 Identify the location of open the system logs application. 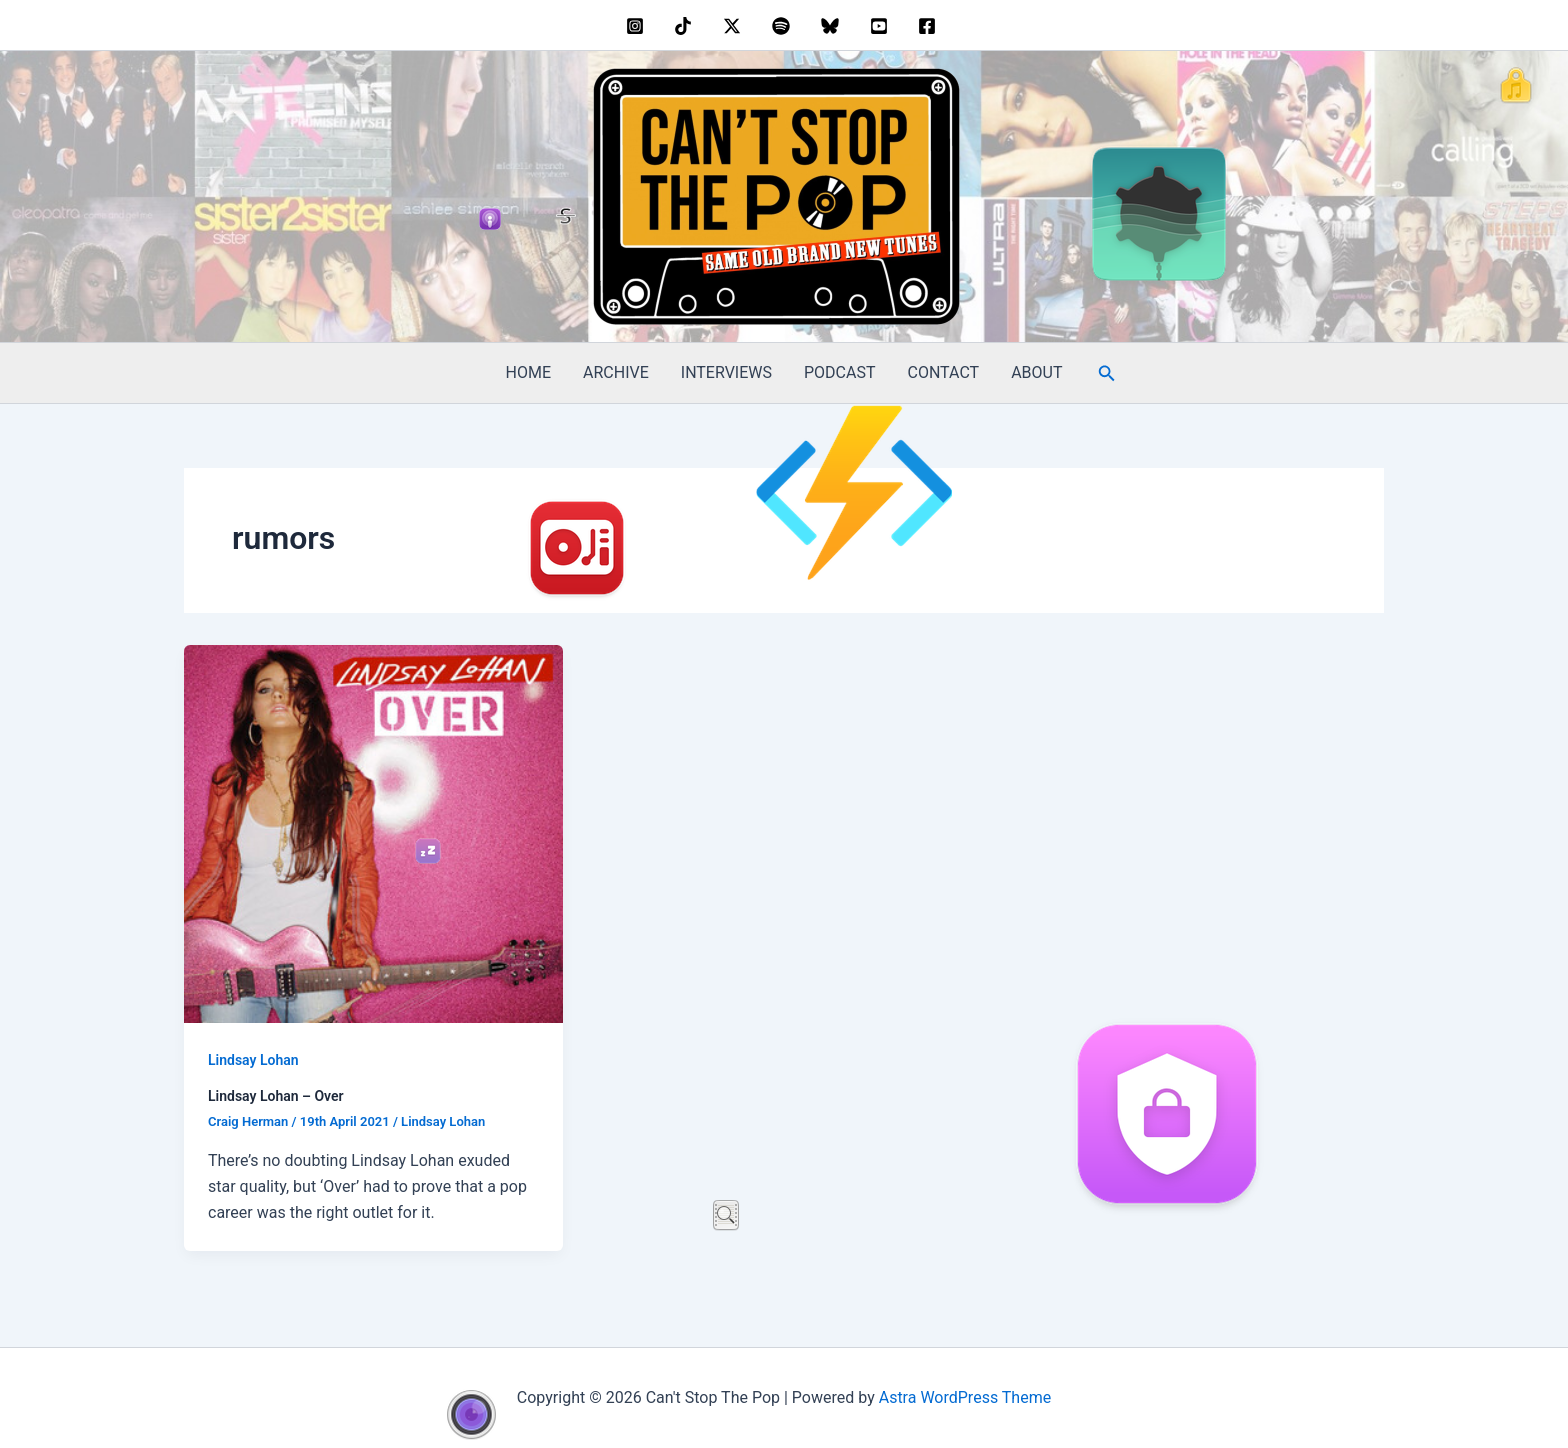
(726, 1215).